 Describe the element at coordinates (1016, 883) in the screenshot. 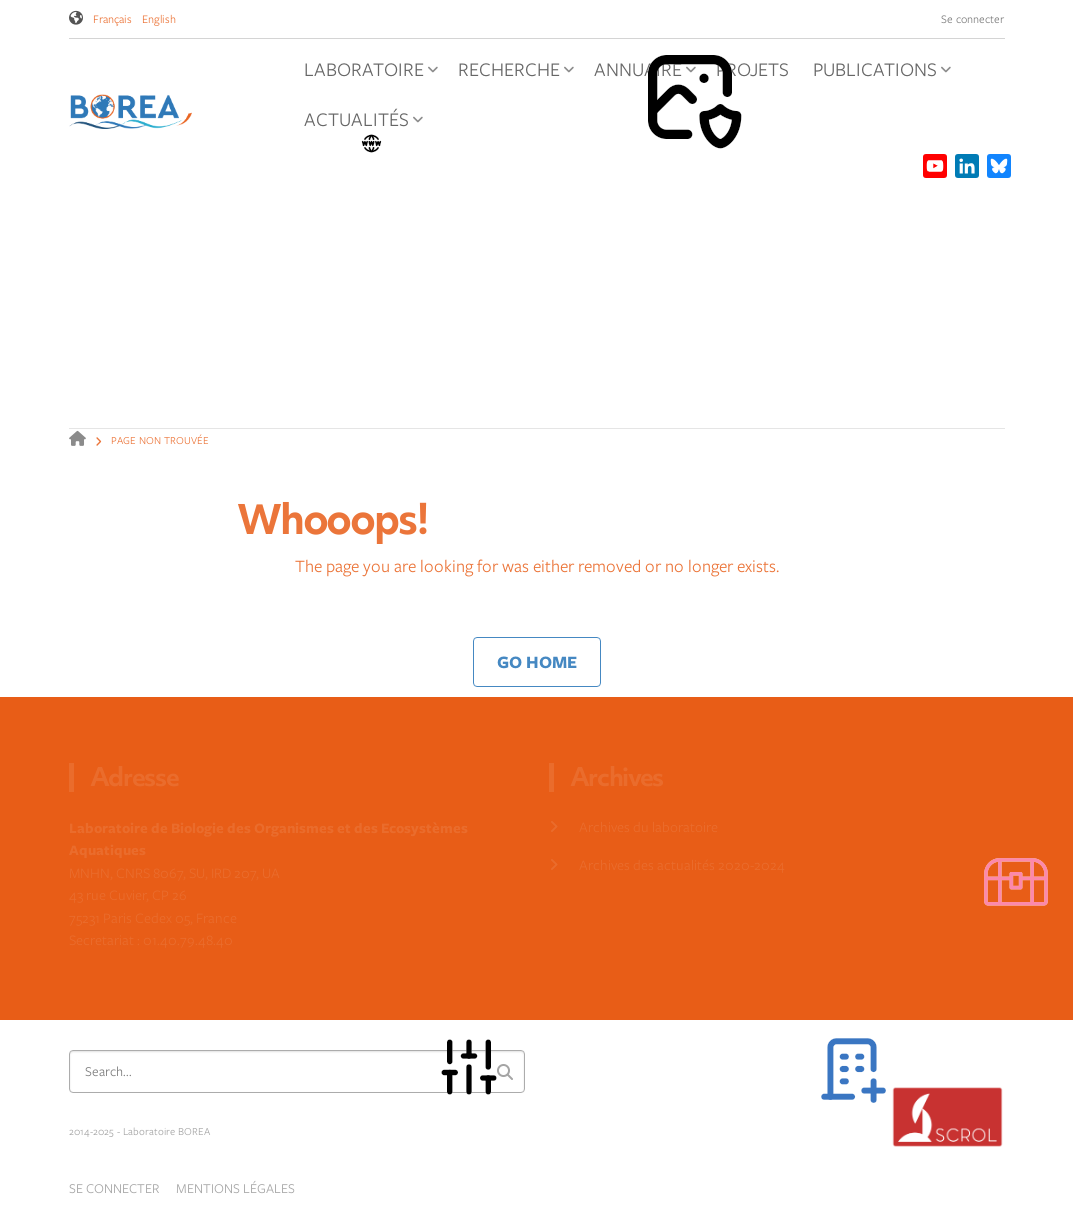

I see `access your rewards or collectibles` at that location.